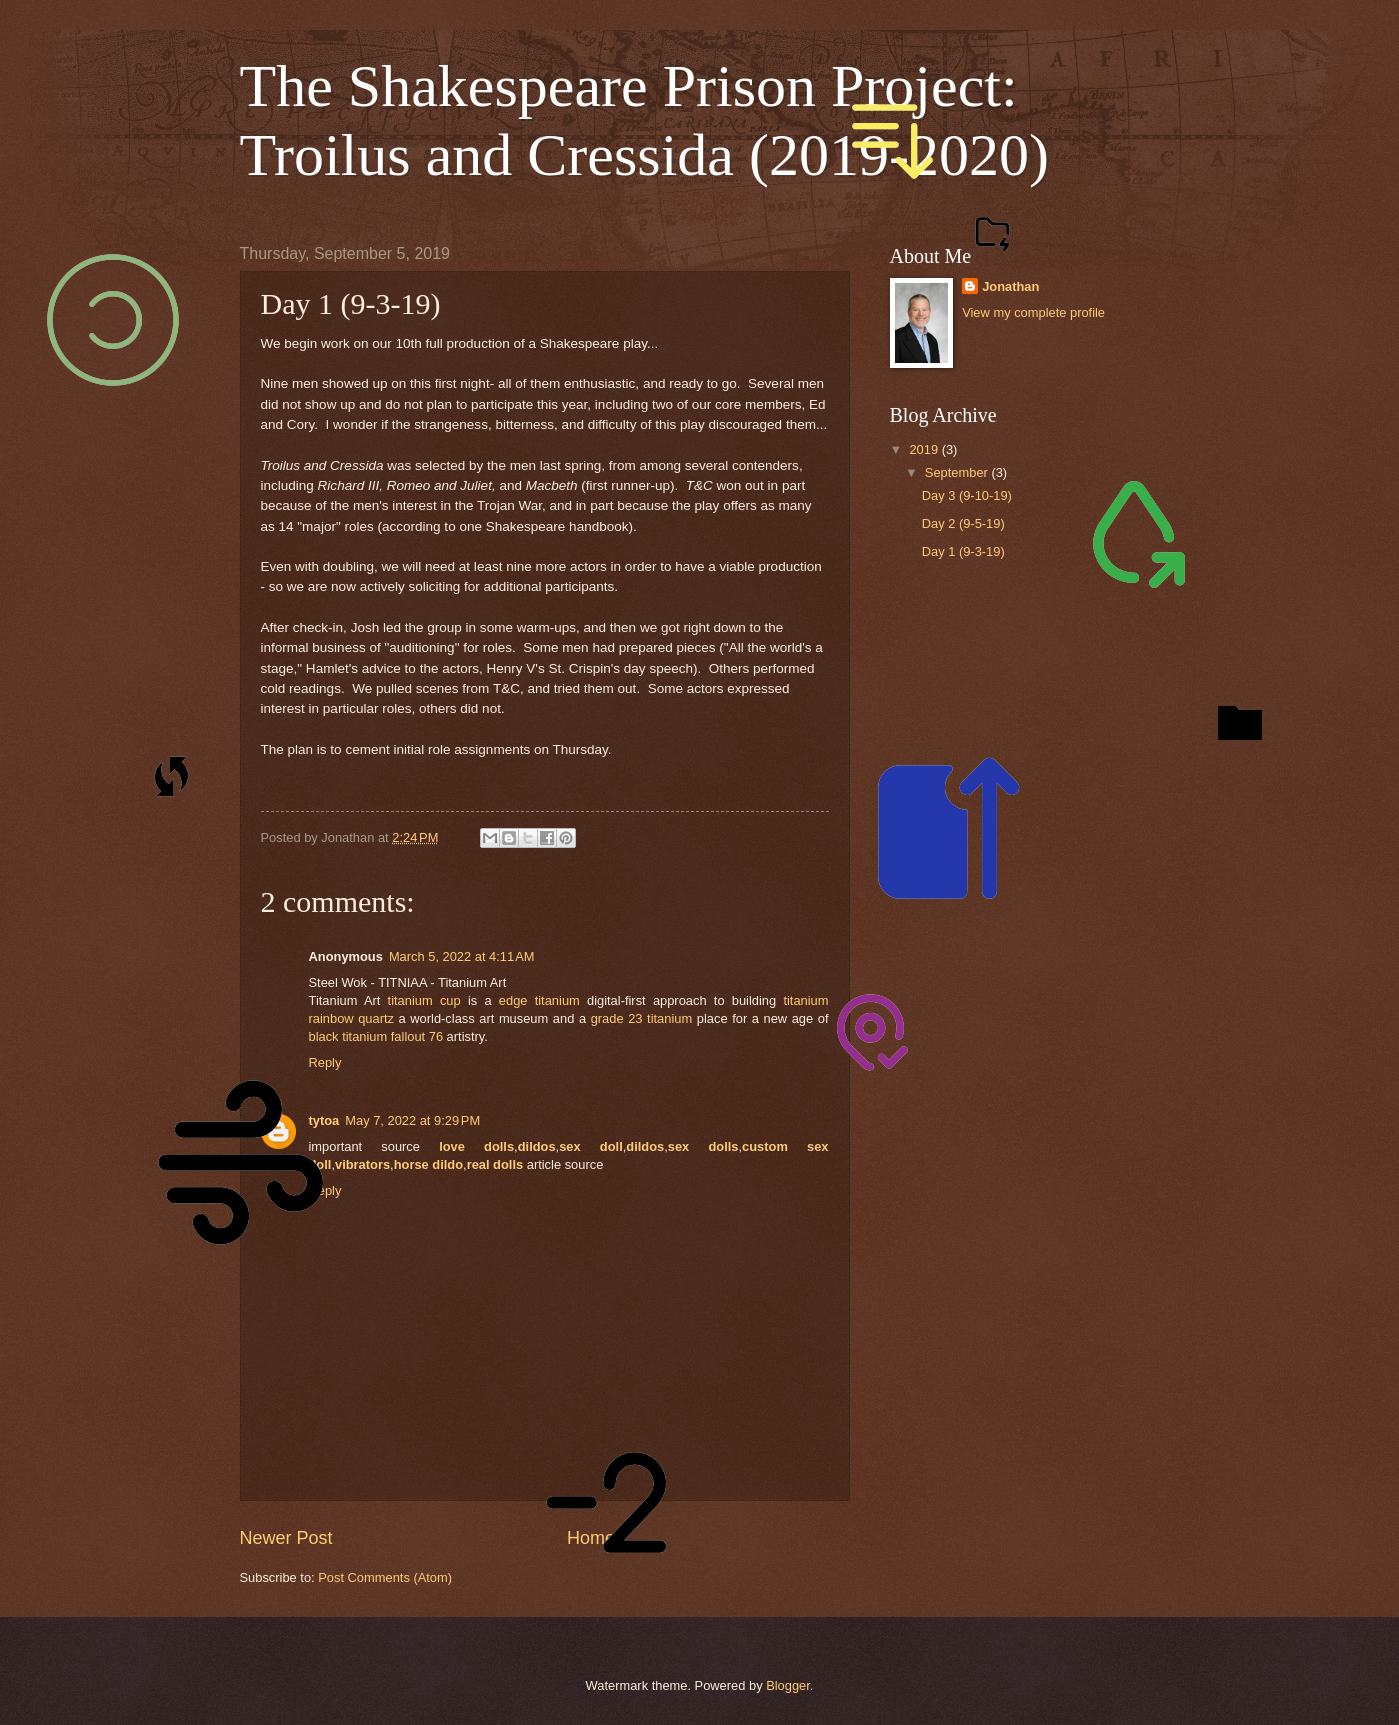  I want to click on access power-related files or settings, so click(992, 232).